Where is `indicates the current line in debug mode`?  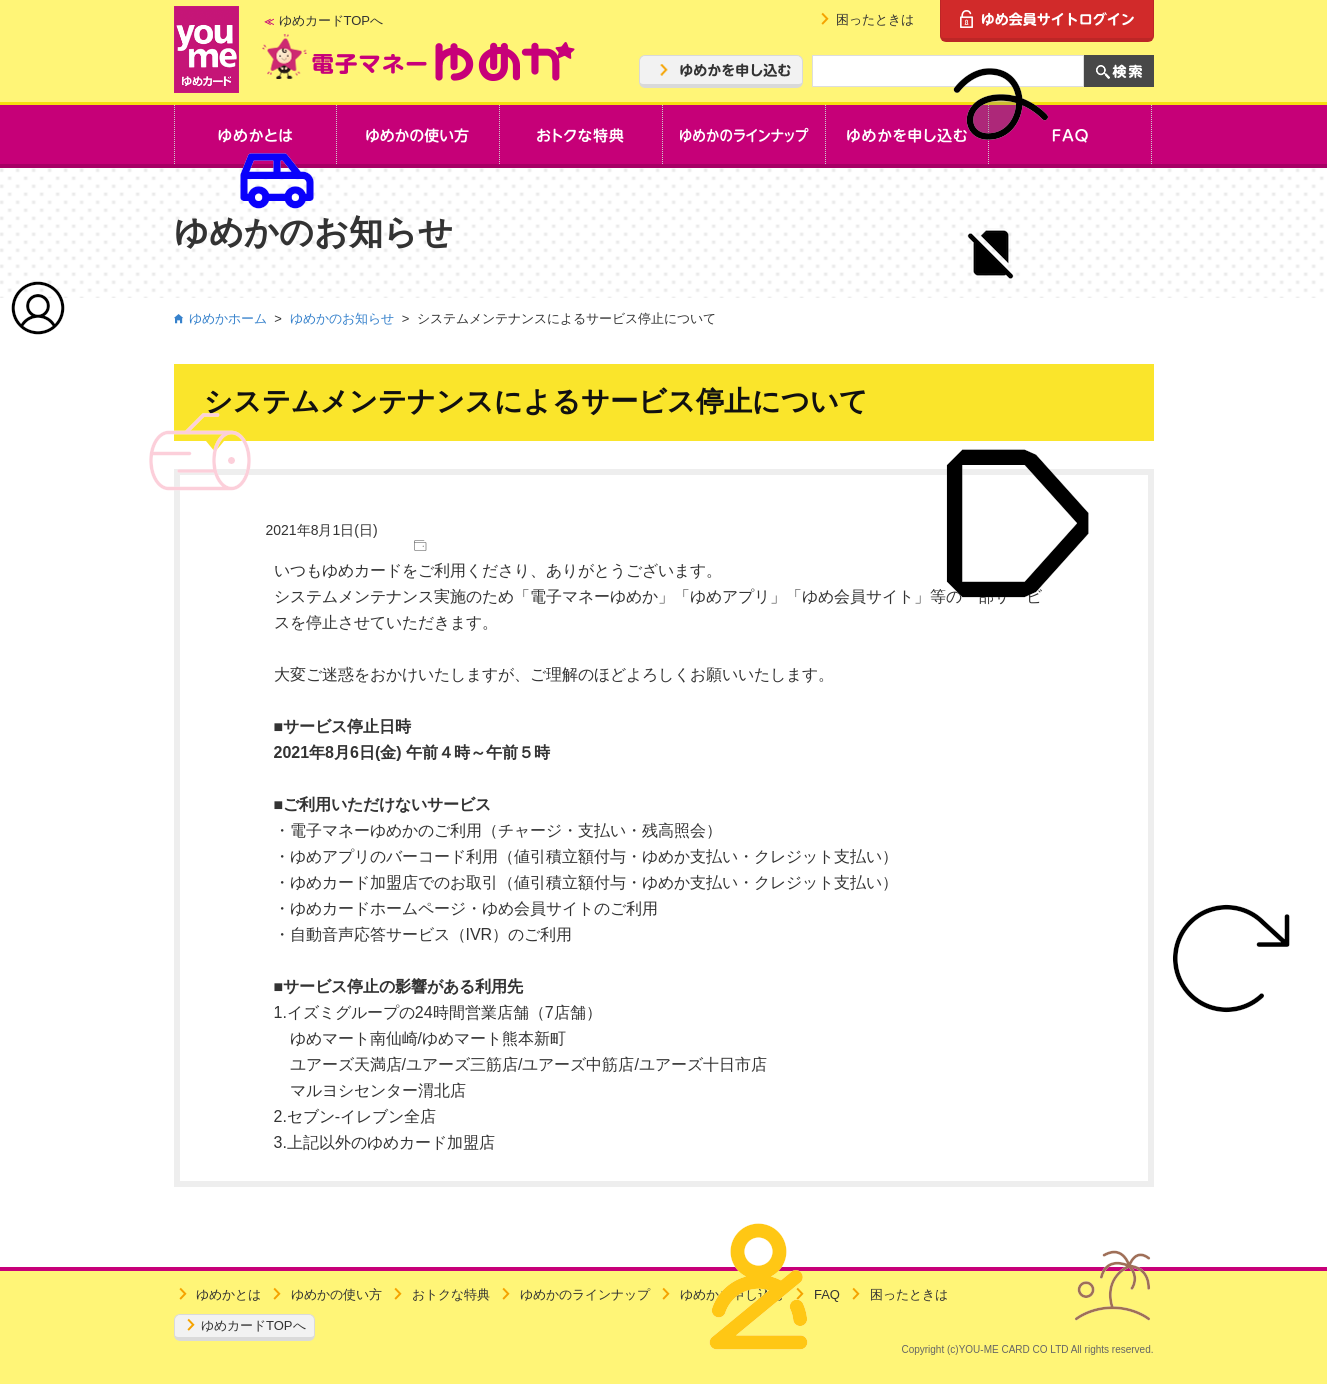 indicates the current line in debug mode is located at coordinates (1008, 523).